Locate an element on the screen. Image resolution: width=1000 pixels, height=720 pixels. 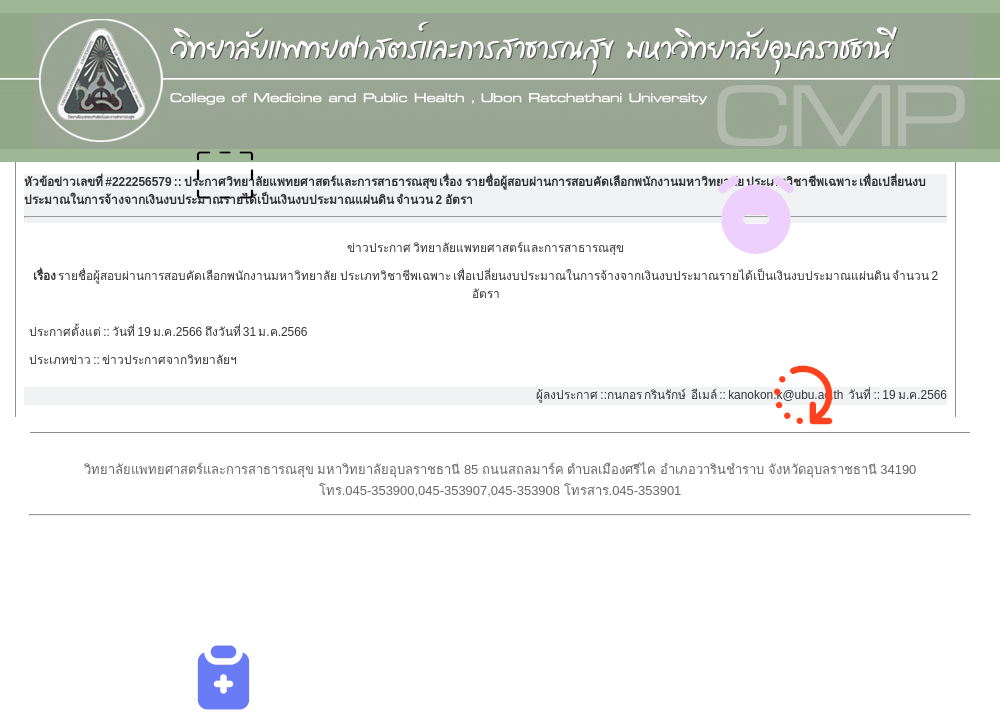
select or define a region is located at coordinates (225, 175).